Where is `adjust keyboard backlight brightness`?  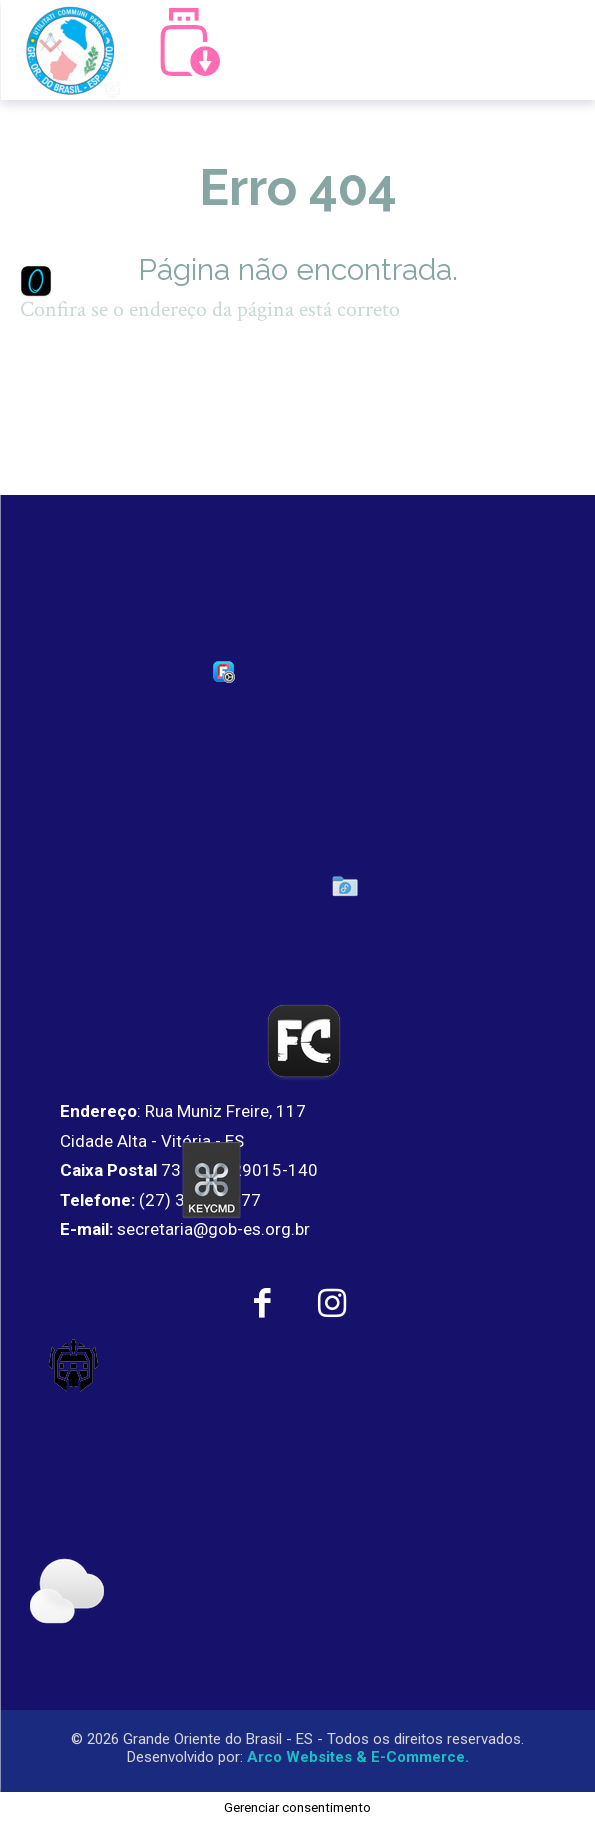
adjust keyboard backlight brightness is located at coordinates (113, 89).